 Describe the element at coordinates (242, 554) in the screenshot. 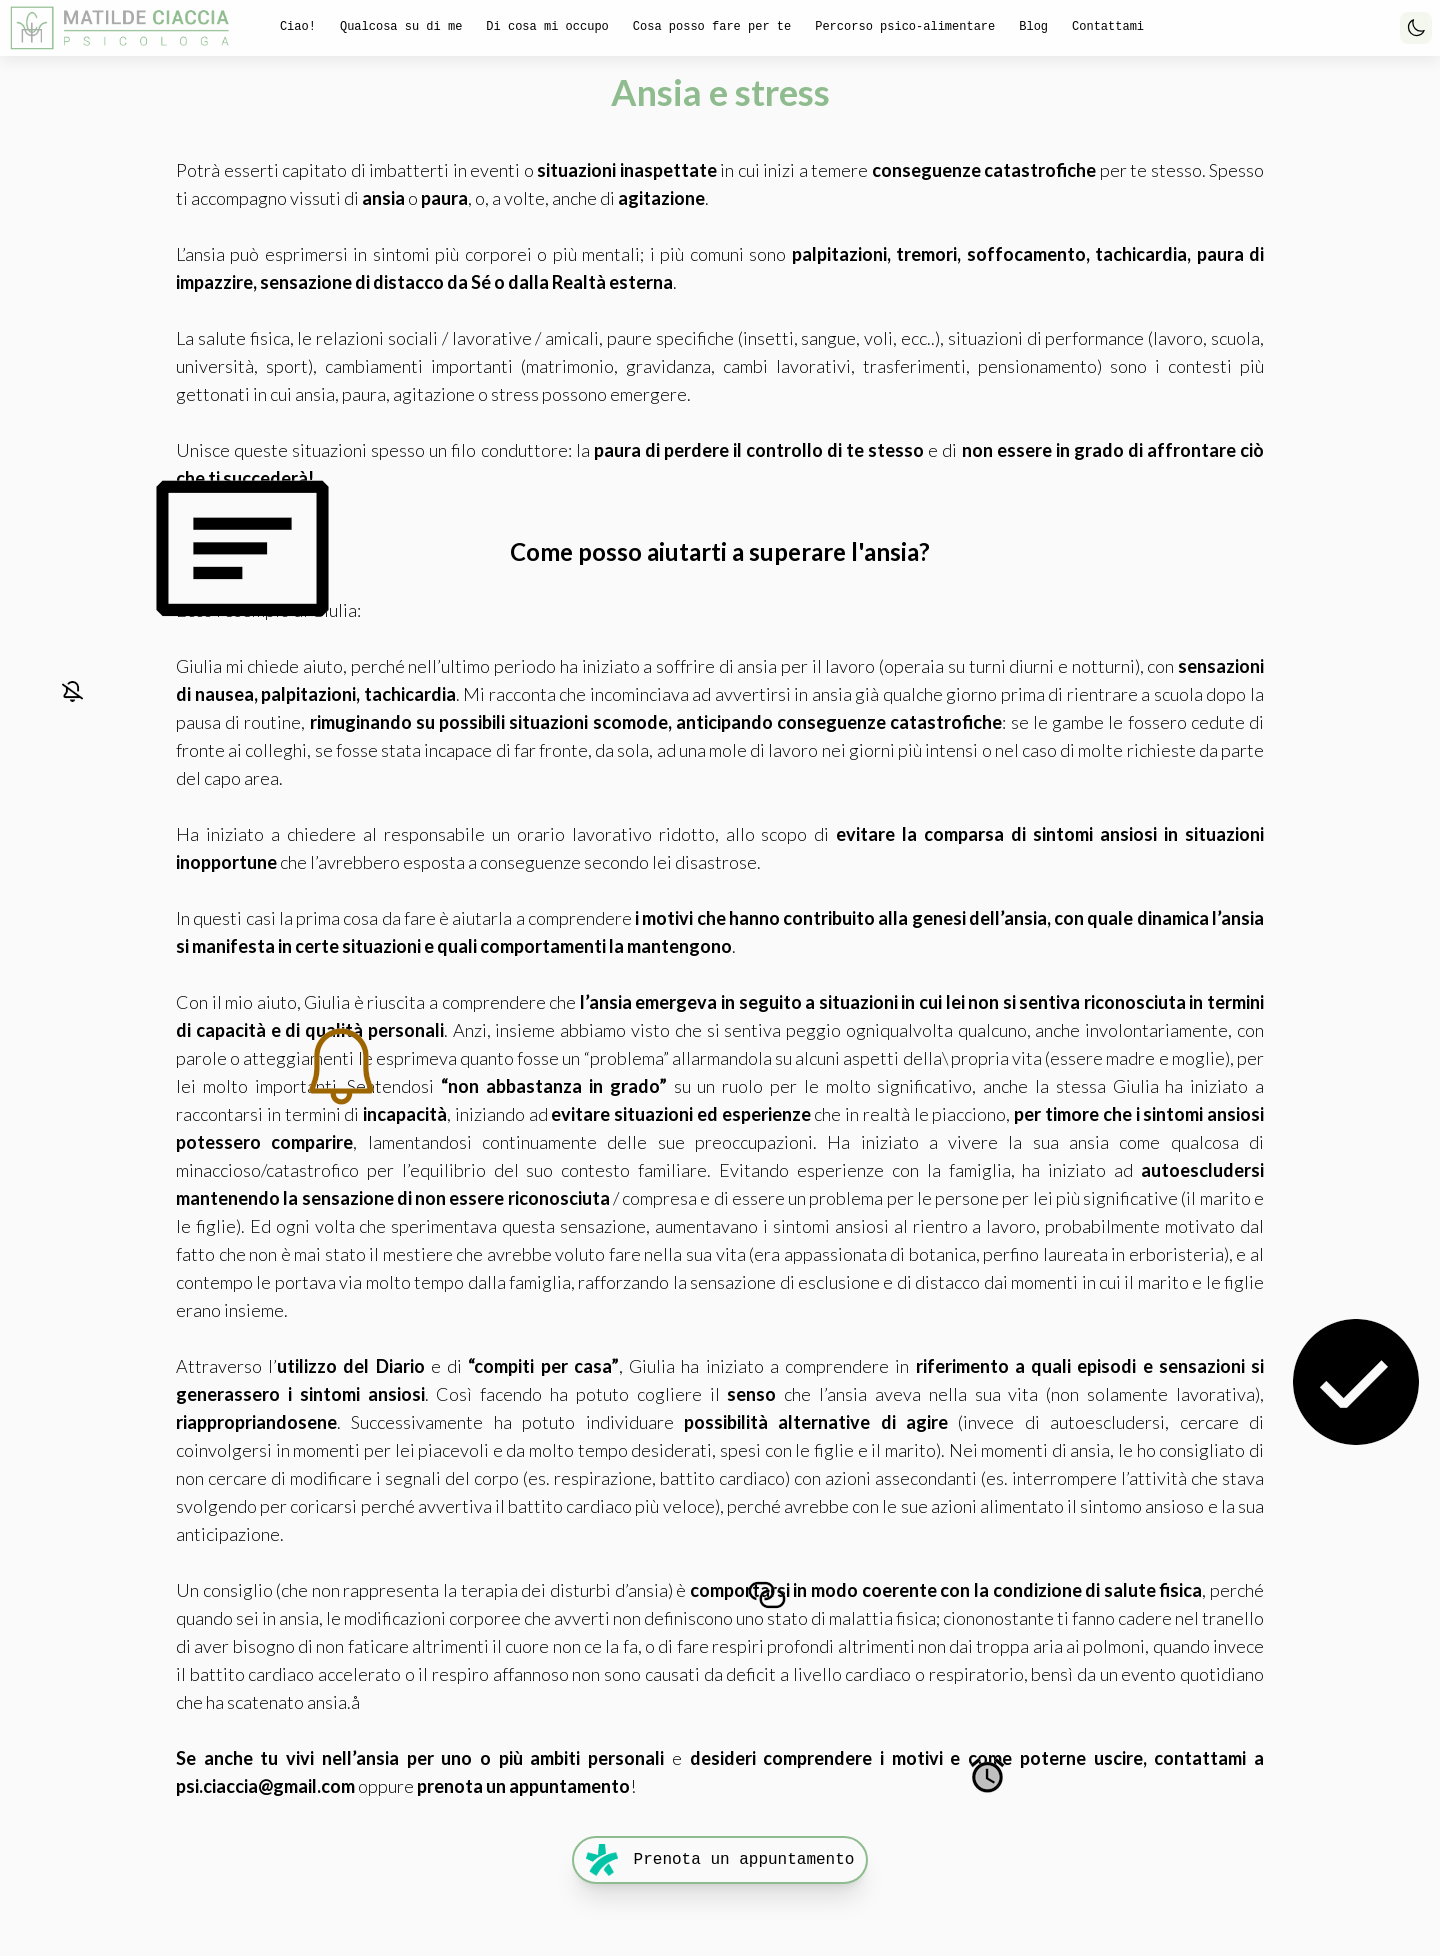

I see `add a new note or document` at that location.